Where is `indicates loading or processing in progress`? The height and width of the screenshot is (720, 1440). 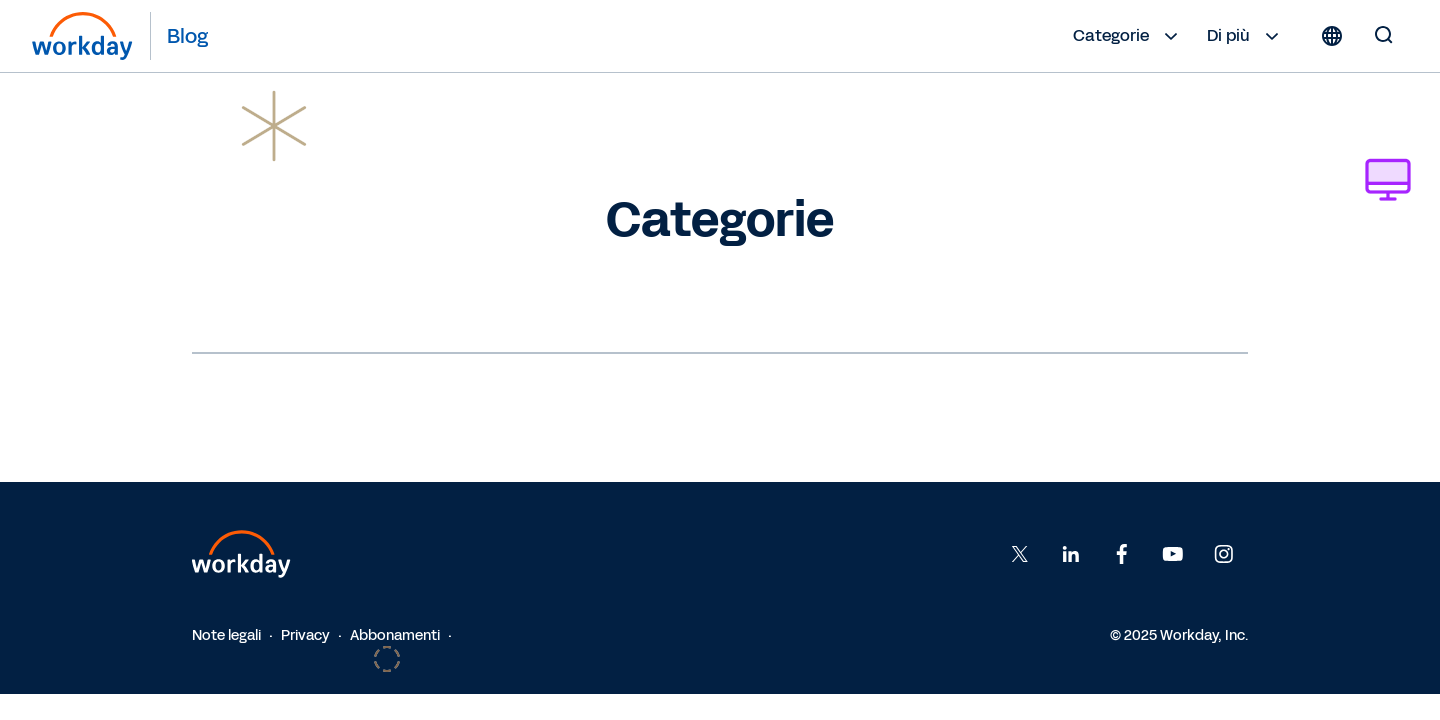 indicates loading or processing in progress is located at coordinates (387, 659).